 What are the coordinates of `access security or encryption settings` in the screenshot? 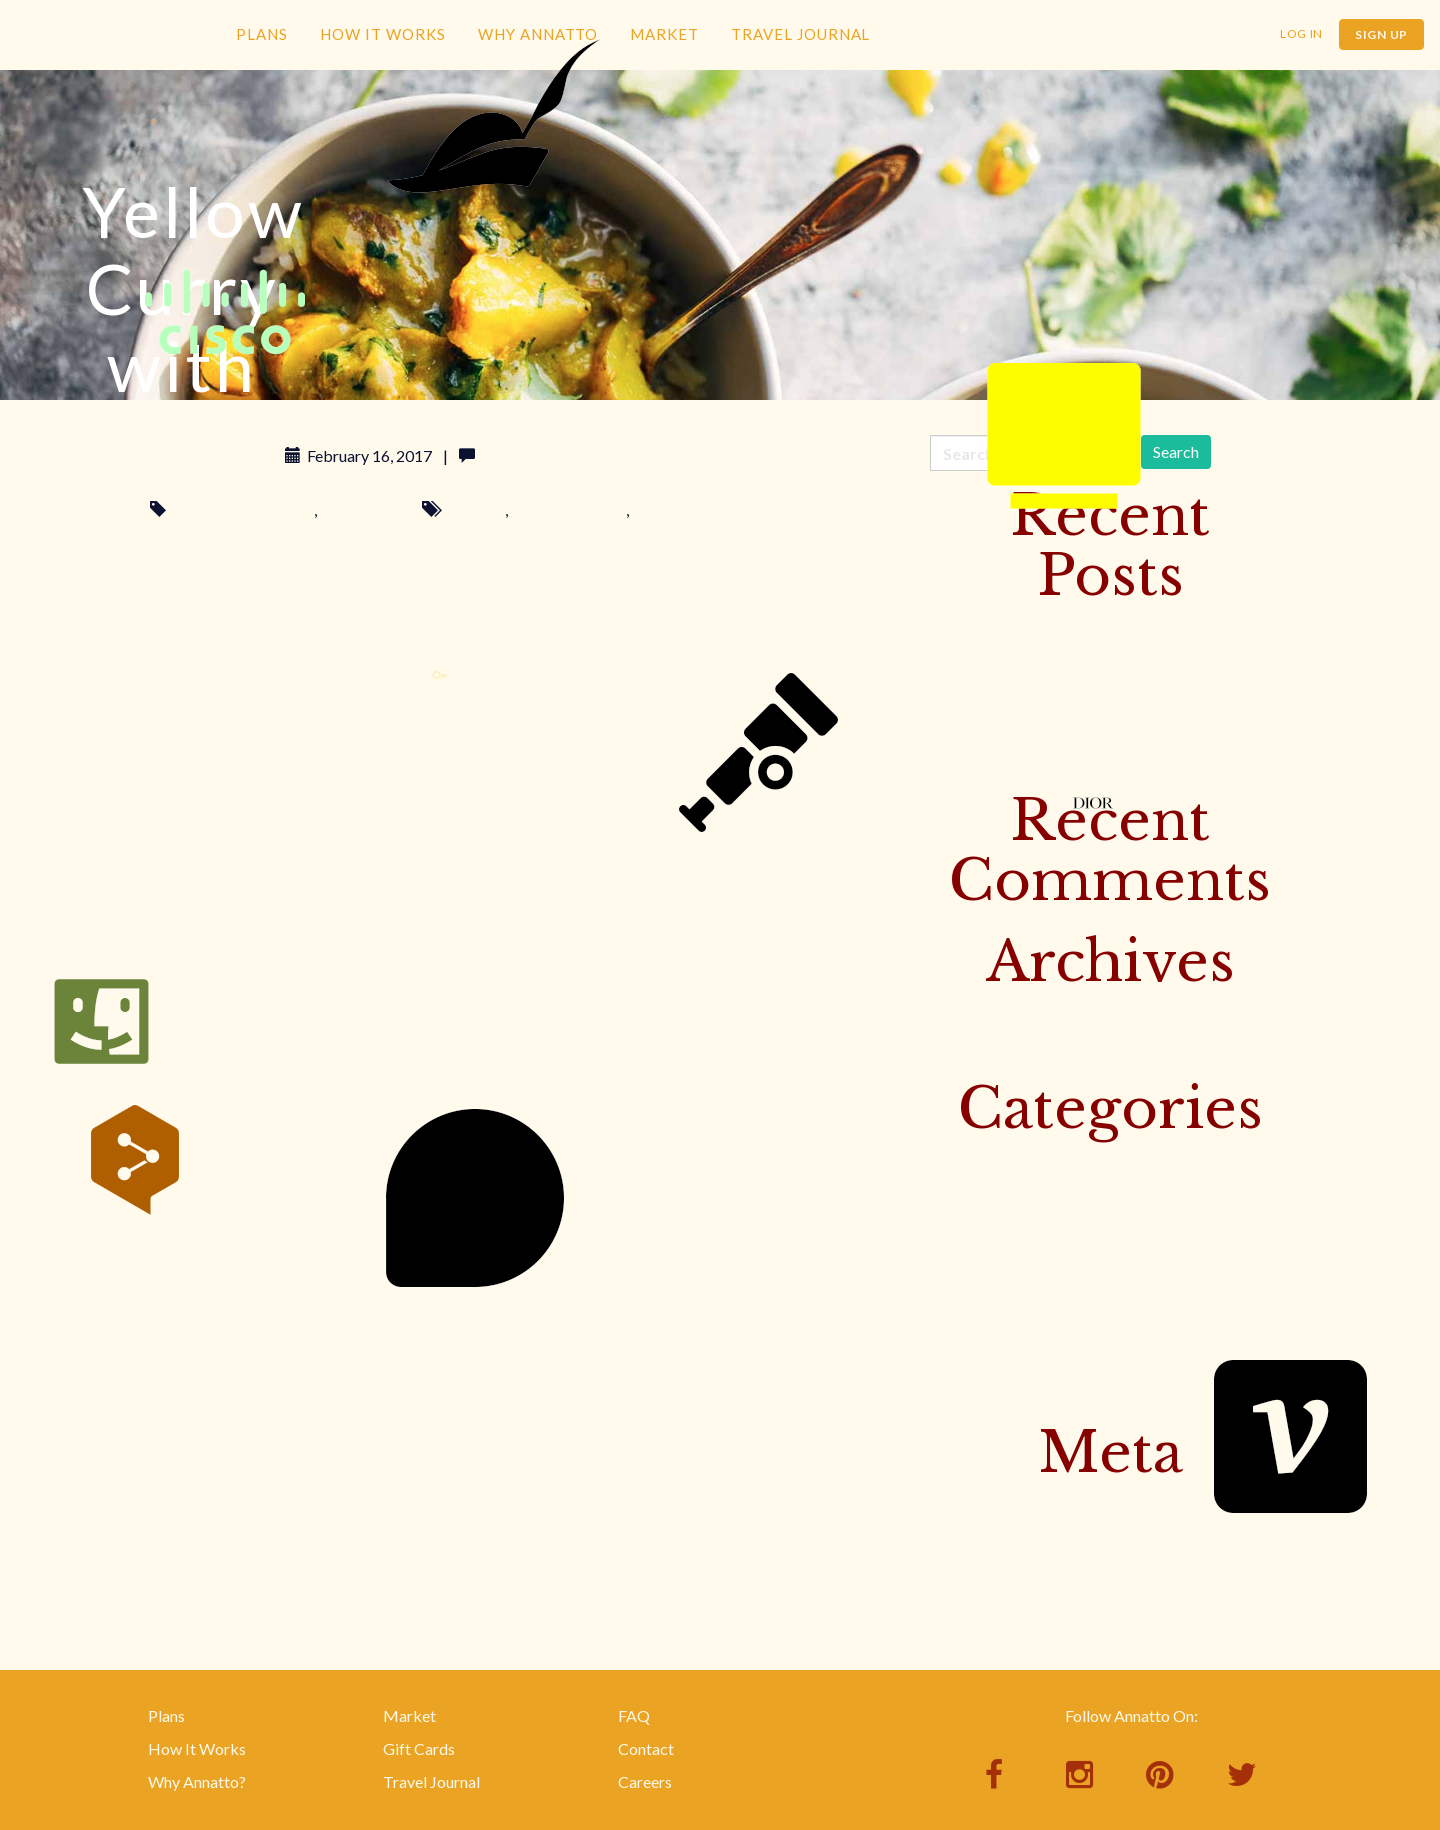 It's located at (440, 675).